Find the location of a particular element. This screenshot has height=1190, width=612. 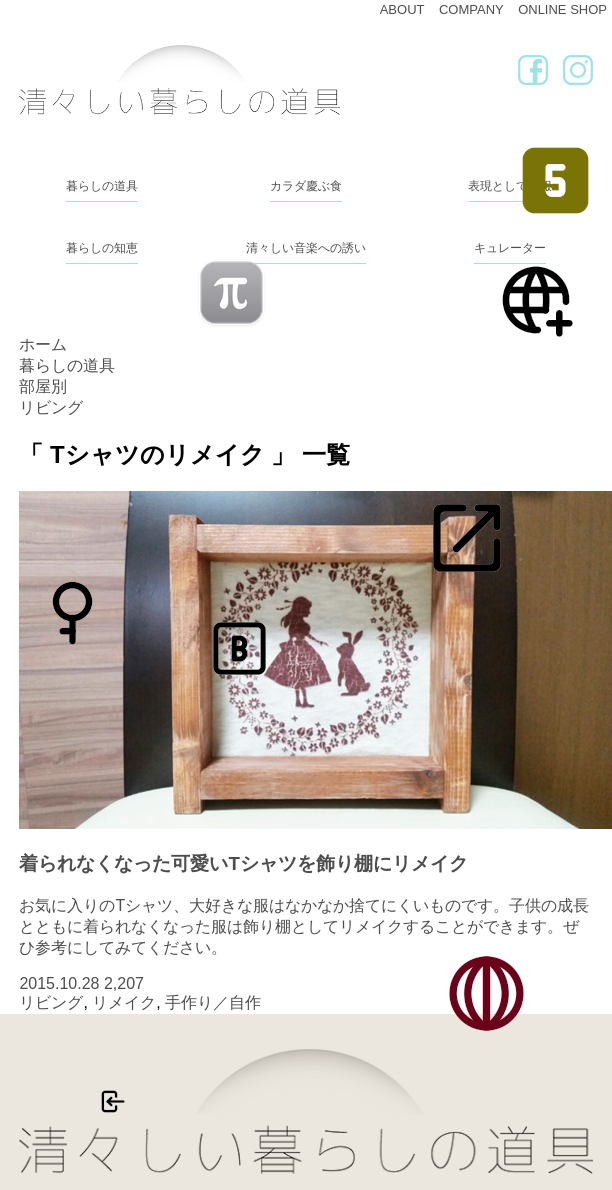

log in to your account is located at coordinates (112, 1101).